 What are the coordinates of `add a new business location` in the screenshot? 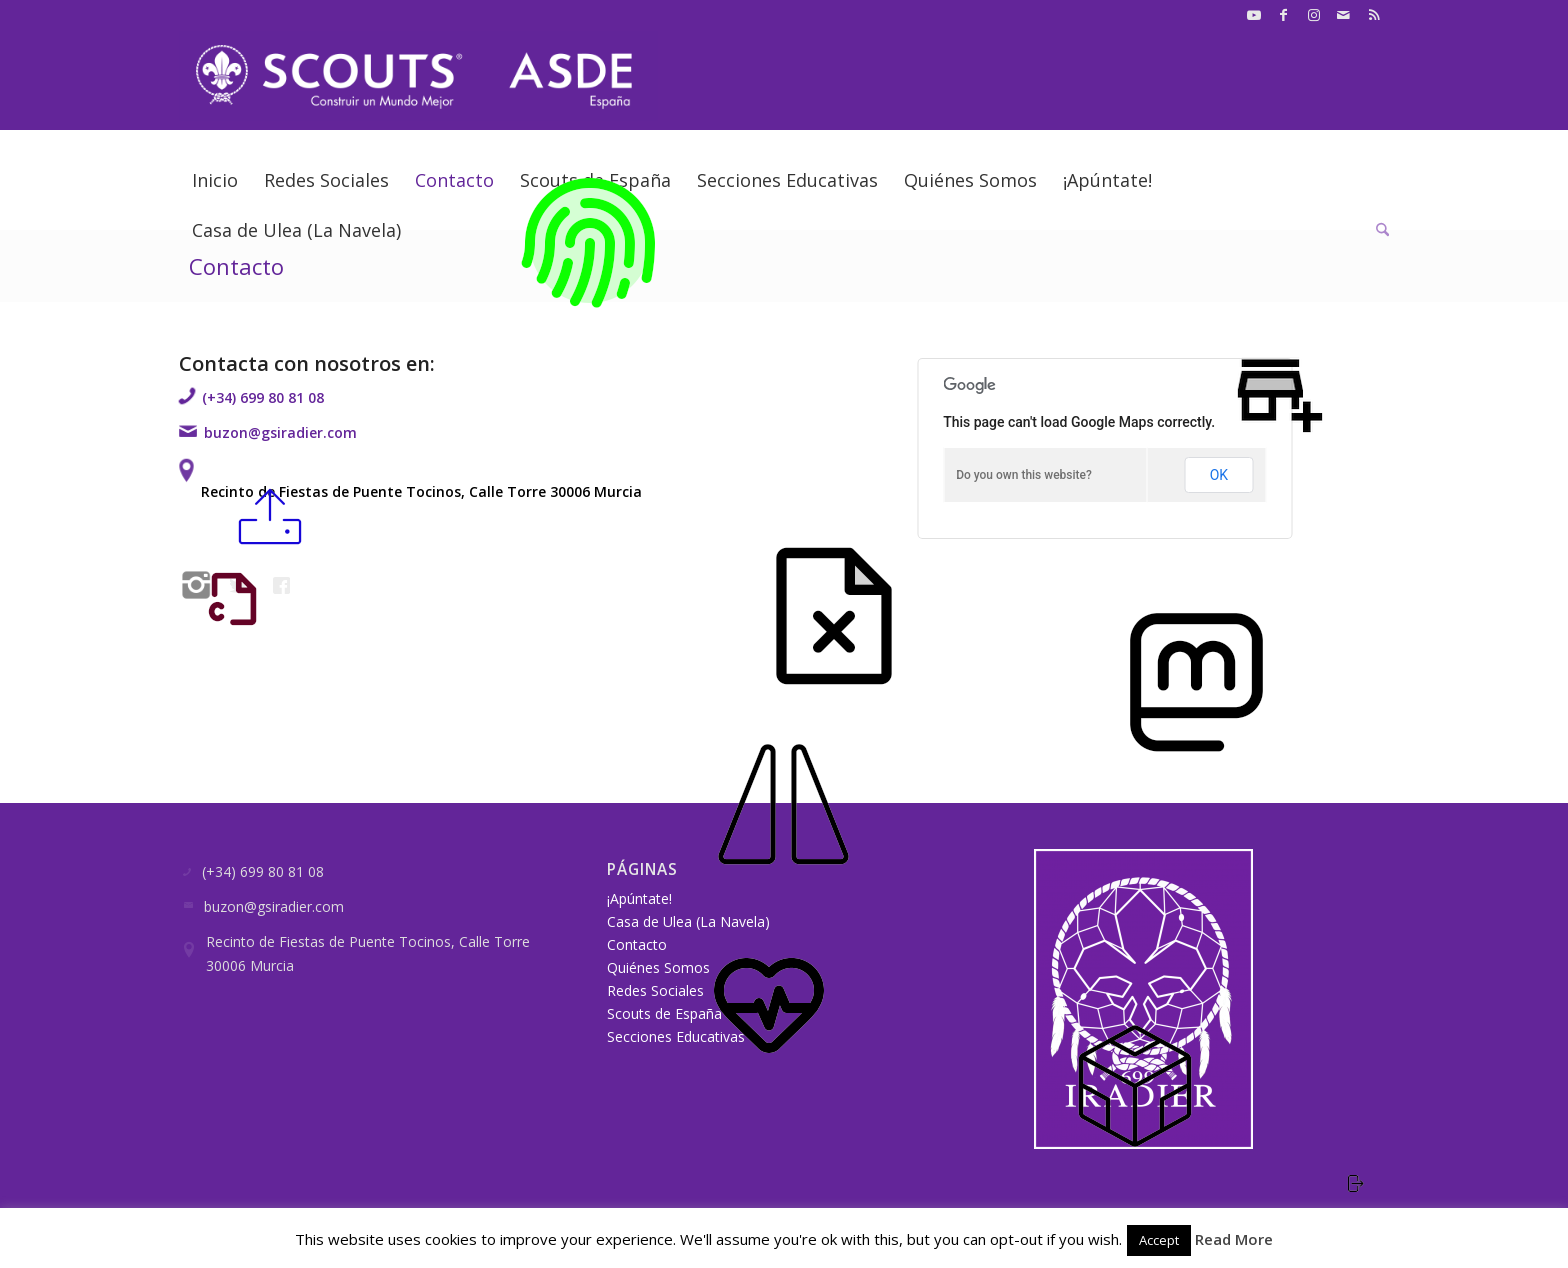 It's located at (1280, 390).